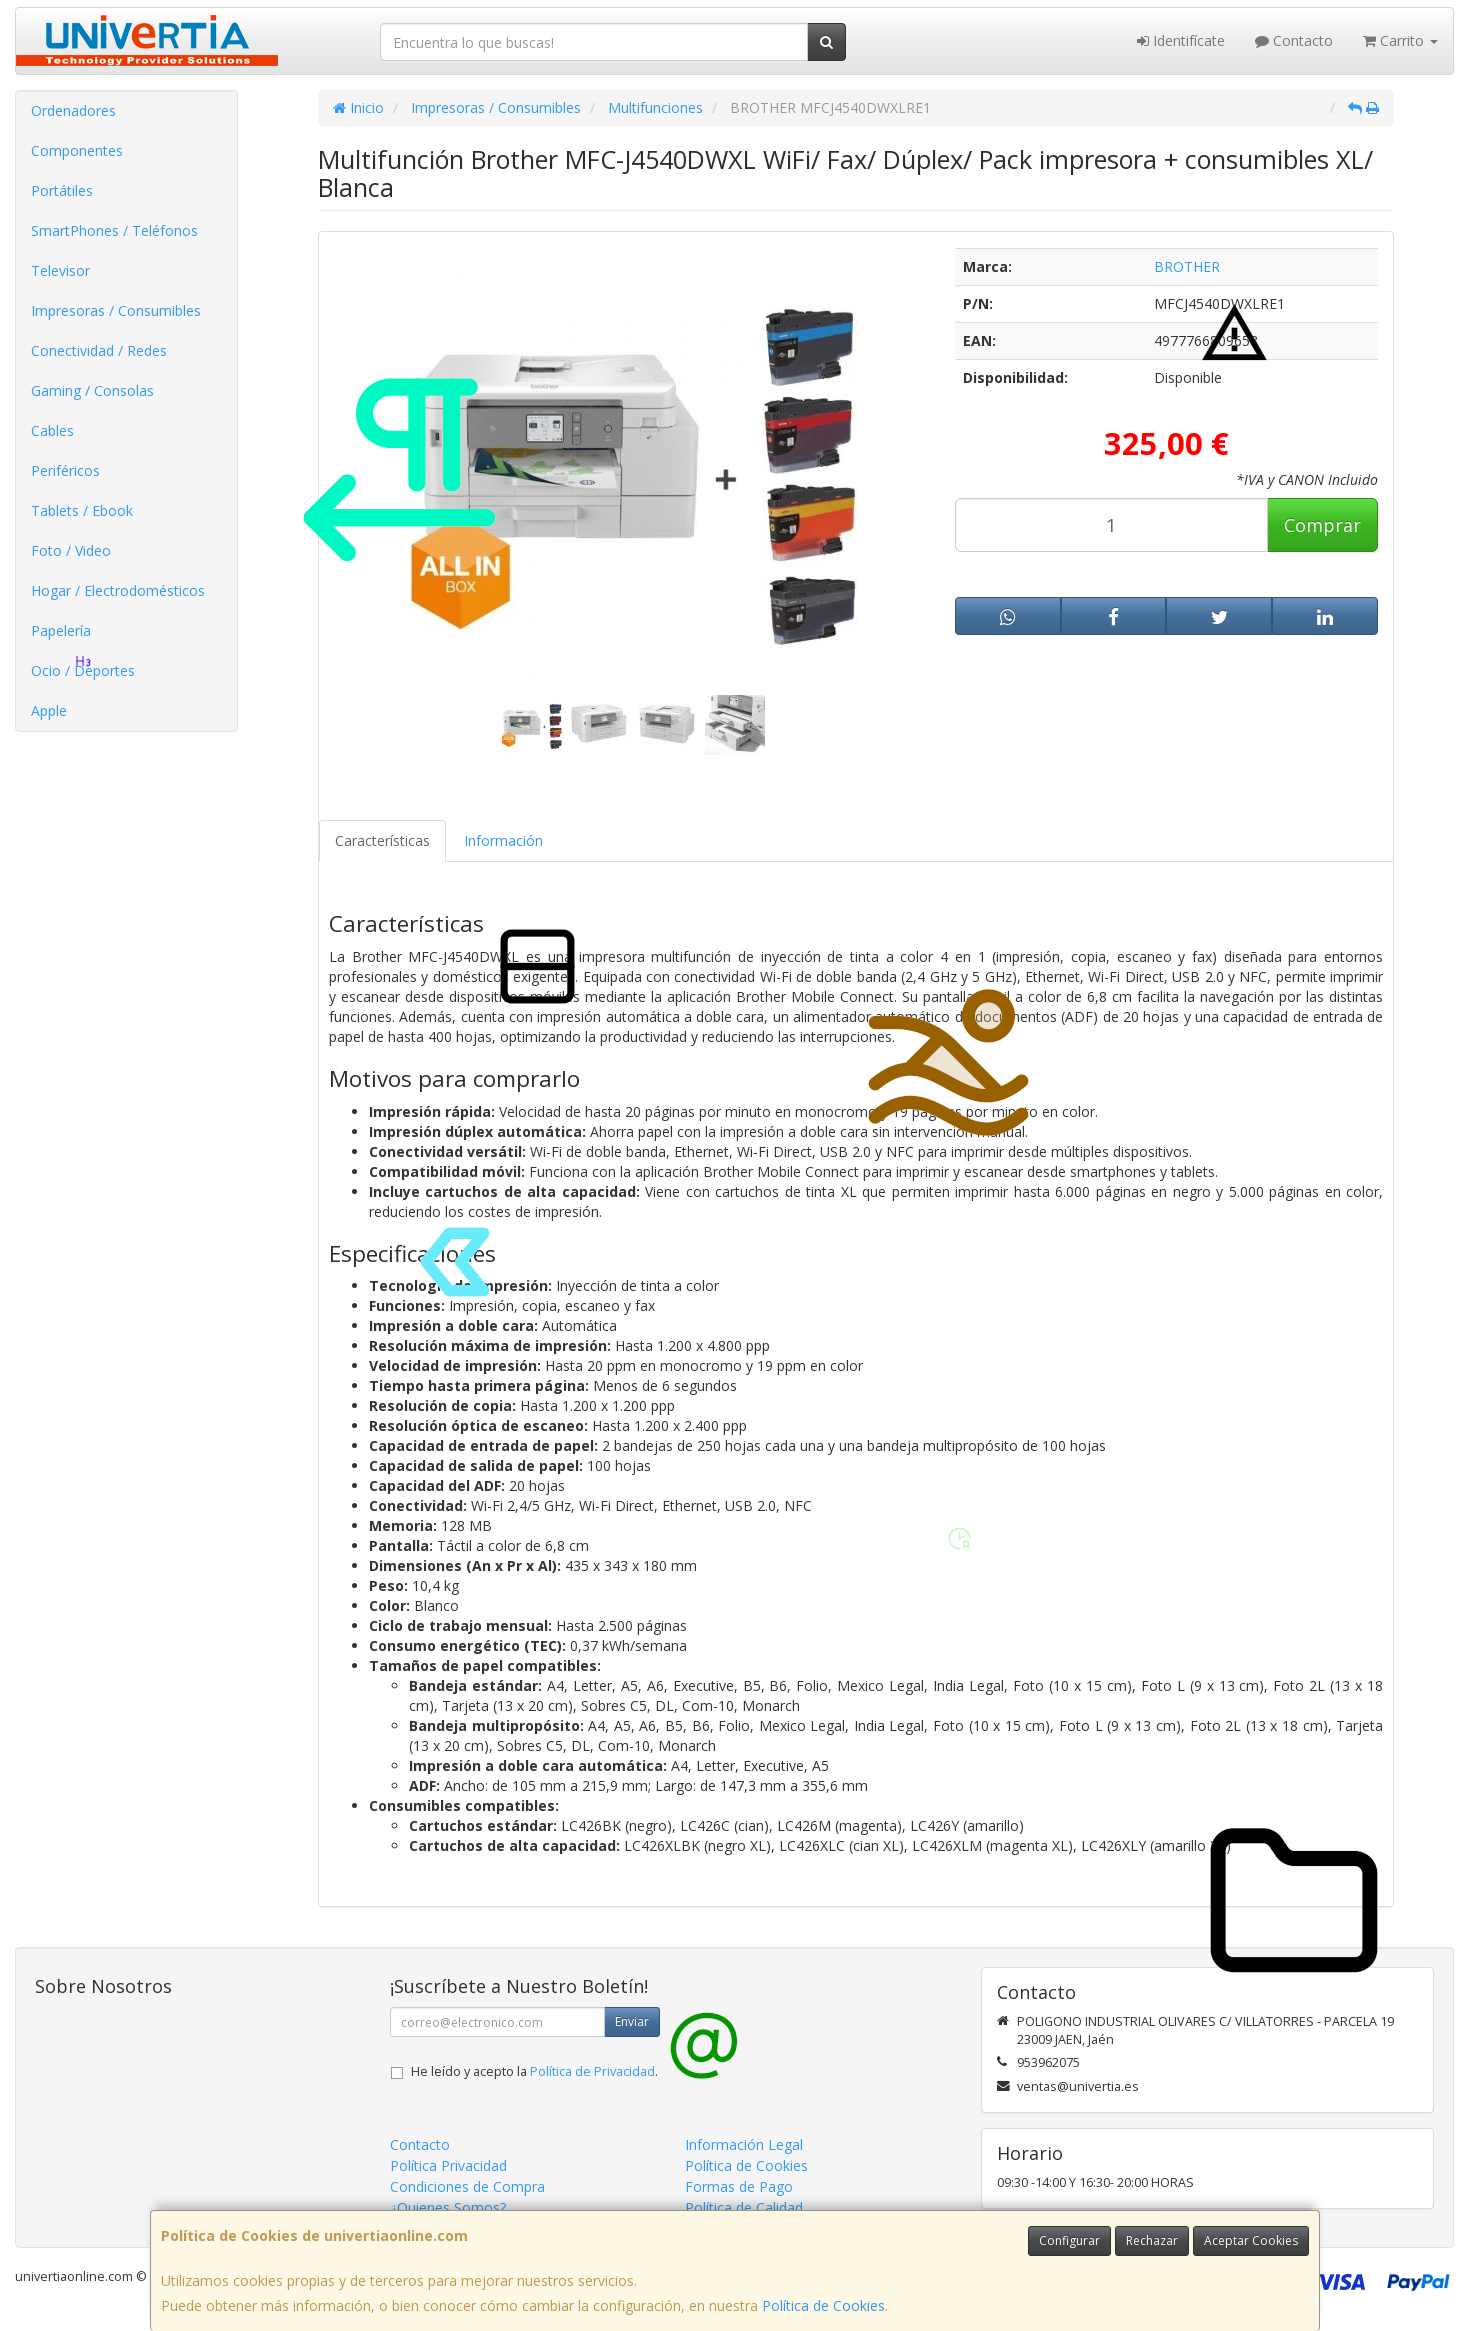 Image resolution: width=1469 pixels, height=2331 pixels. I want to click on switch to two-row layout view, so click(537, 966).